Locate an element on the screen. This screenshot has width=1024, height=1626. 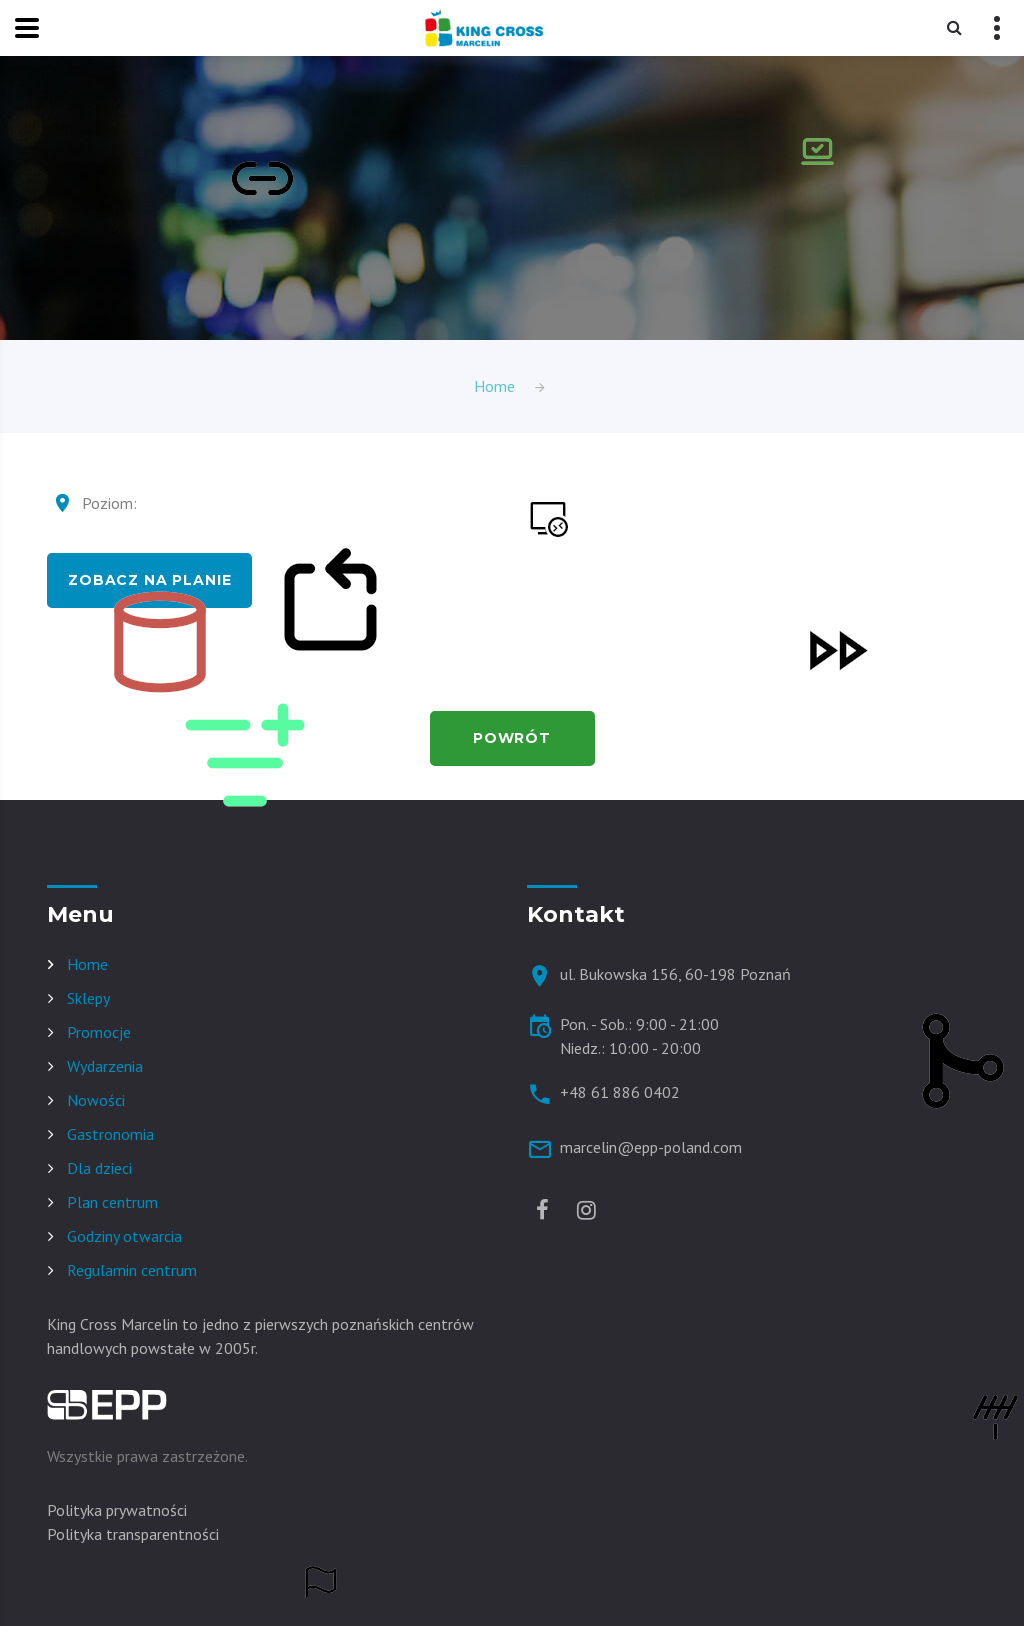
flag or report content is located at coordinates (319, 1581).